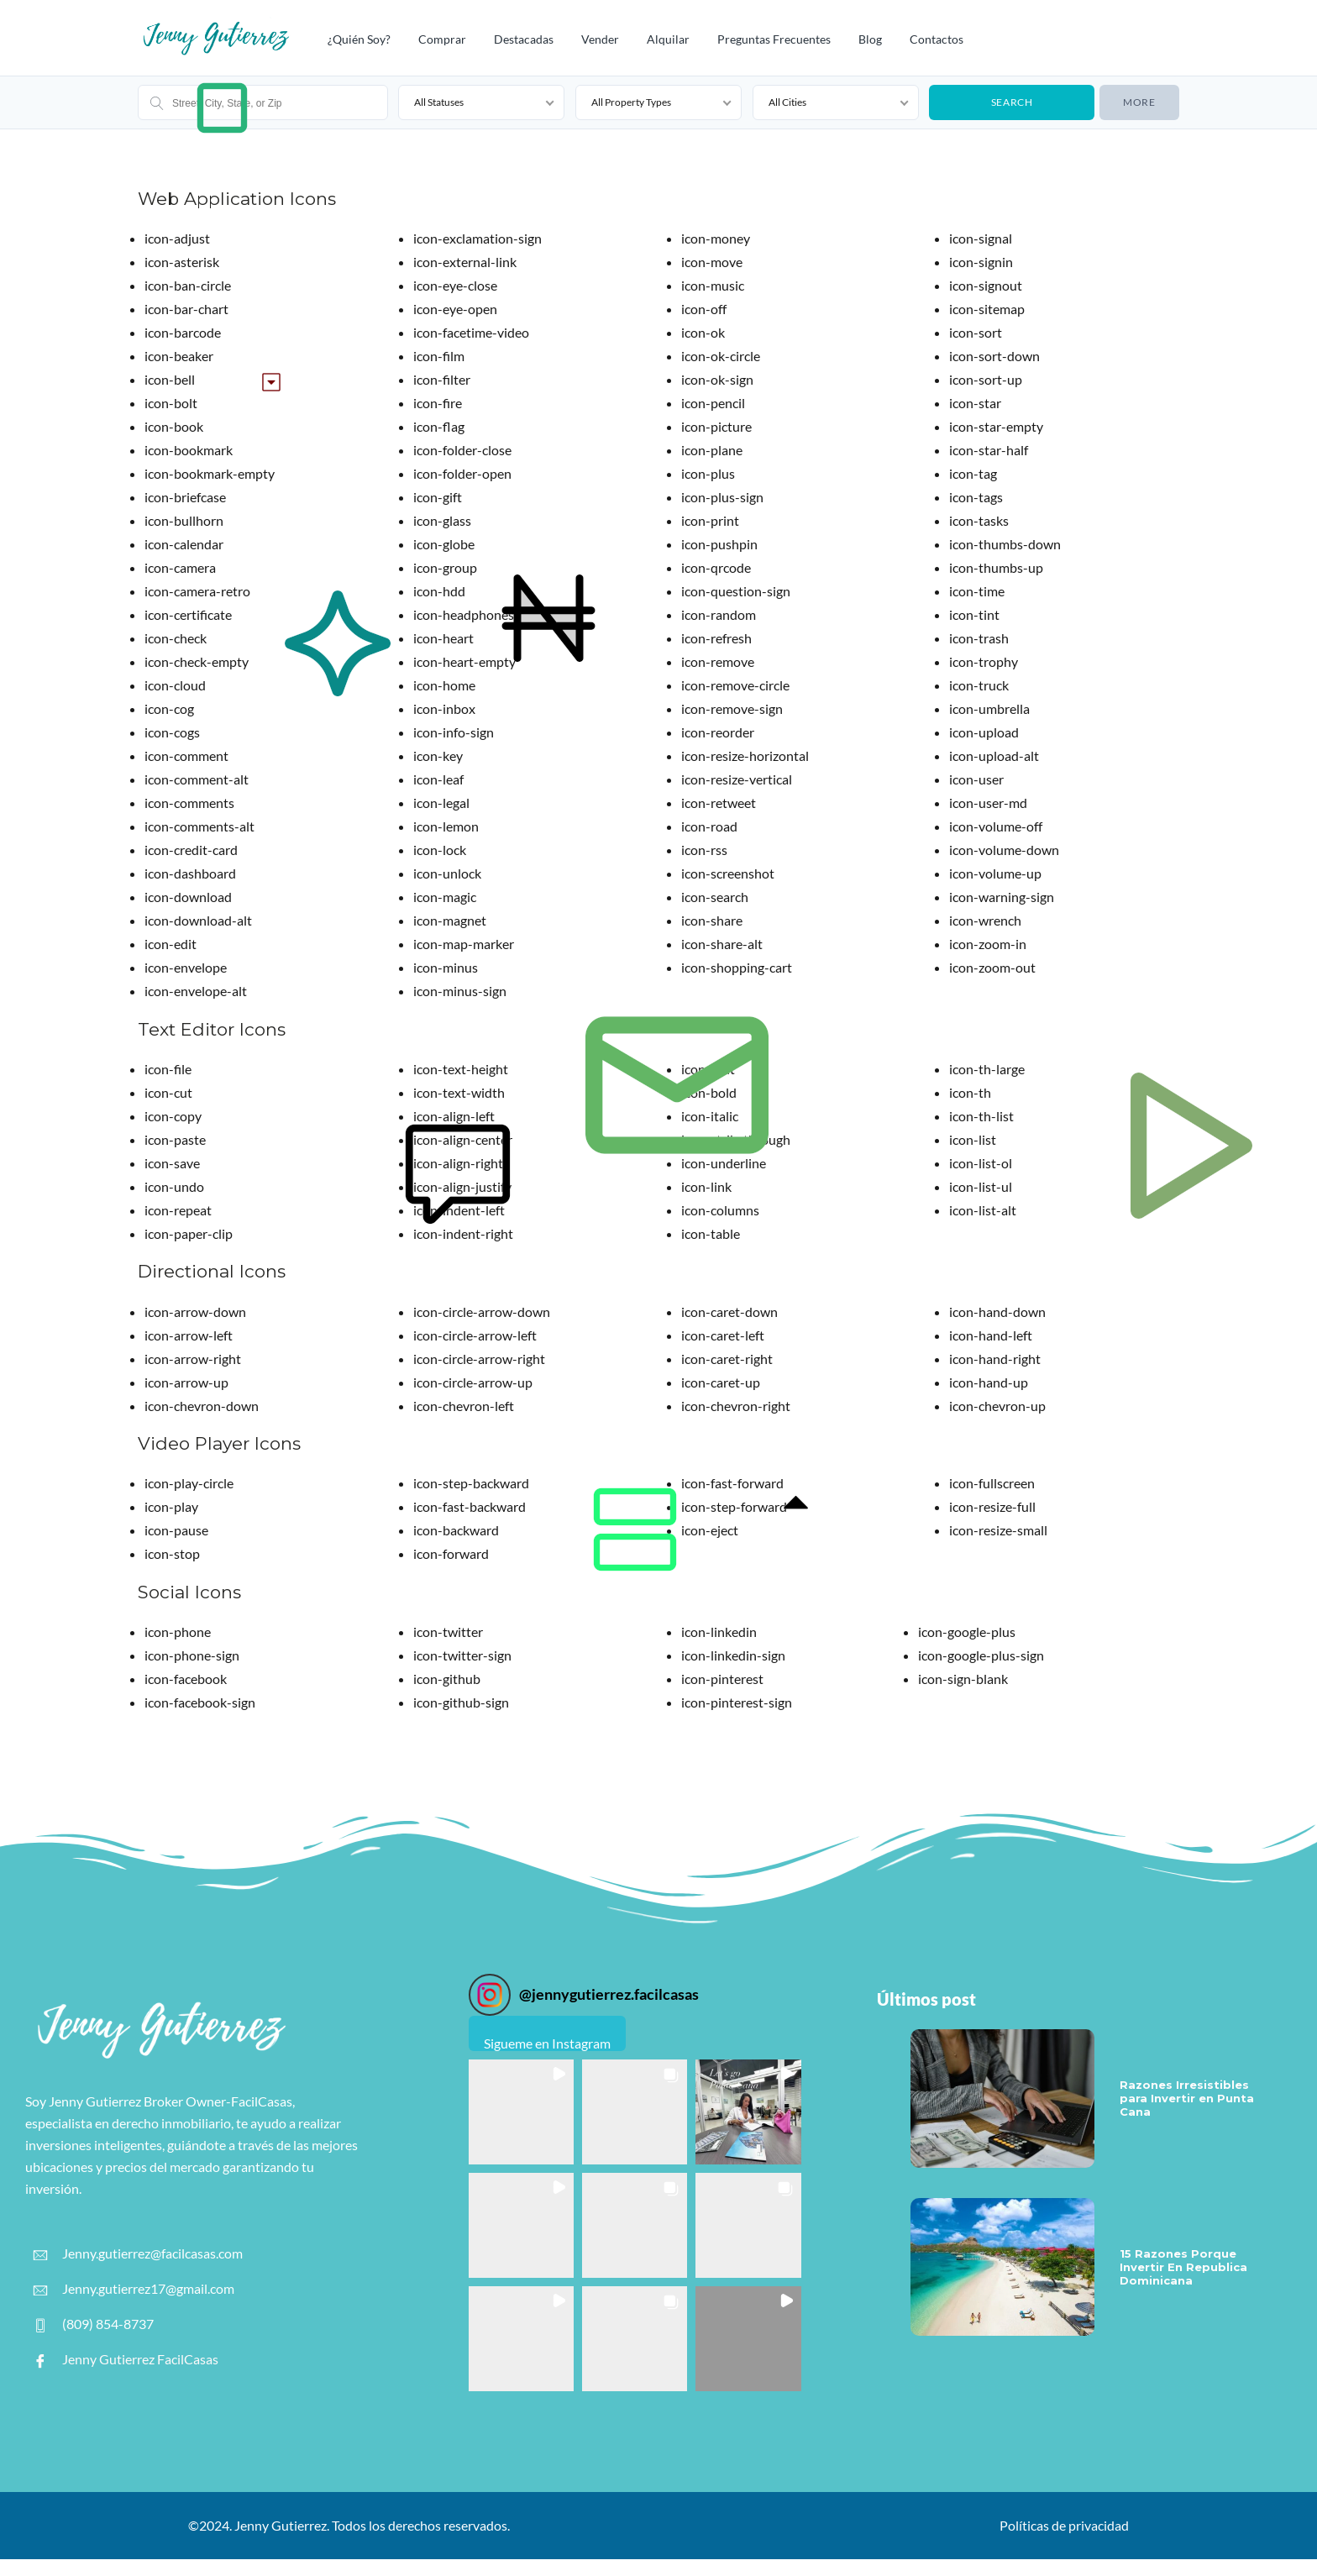 The width and height of the screenshot is (1317, 2576). What do you see at coordinates (635, 1529) in the screenshot?
I see `switch to row view layout` at bounding box center [635, 1529].